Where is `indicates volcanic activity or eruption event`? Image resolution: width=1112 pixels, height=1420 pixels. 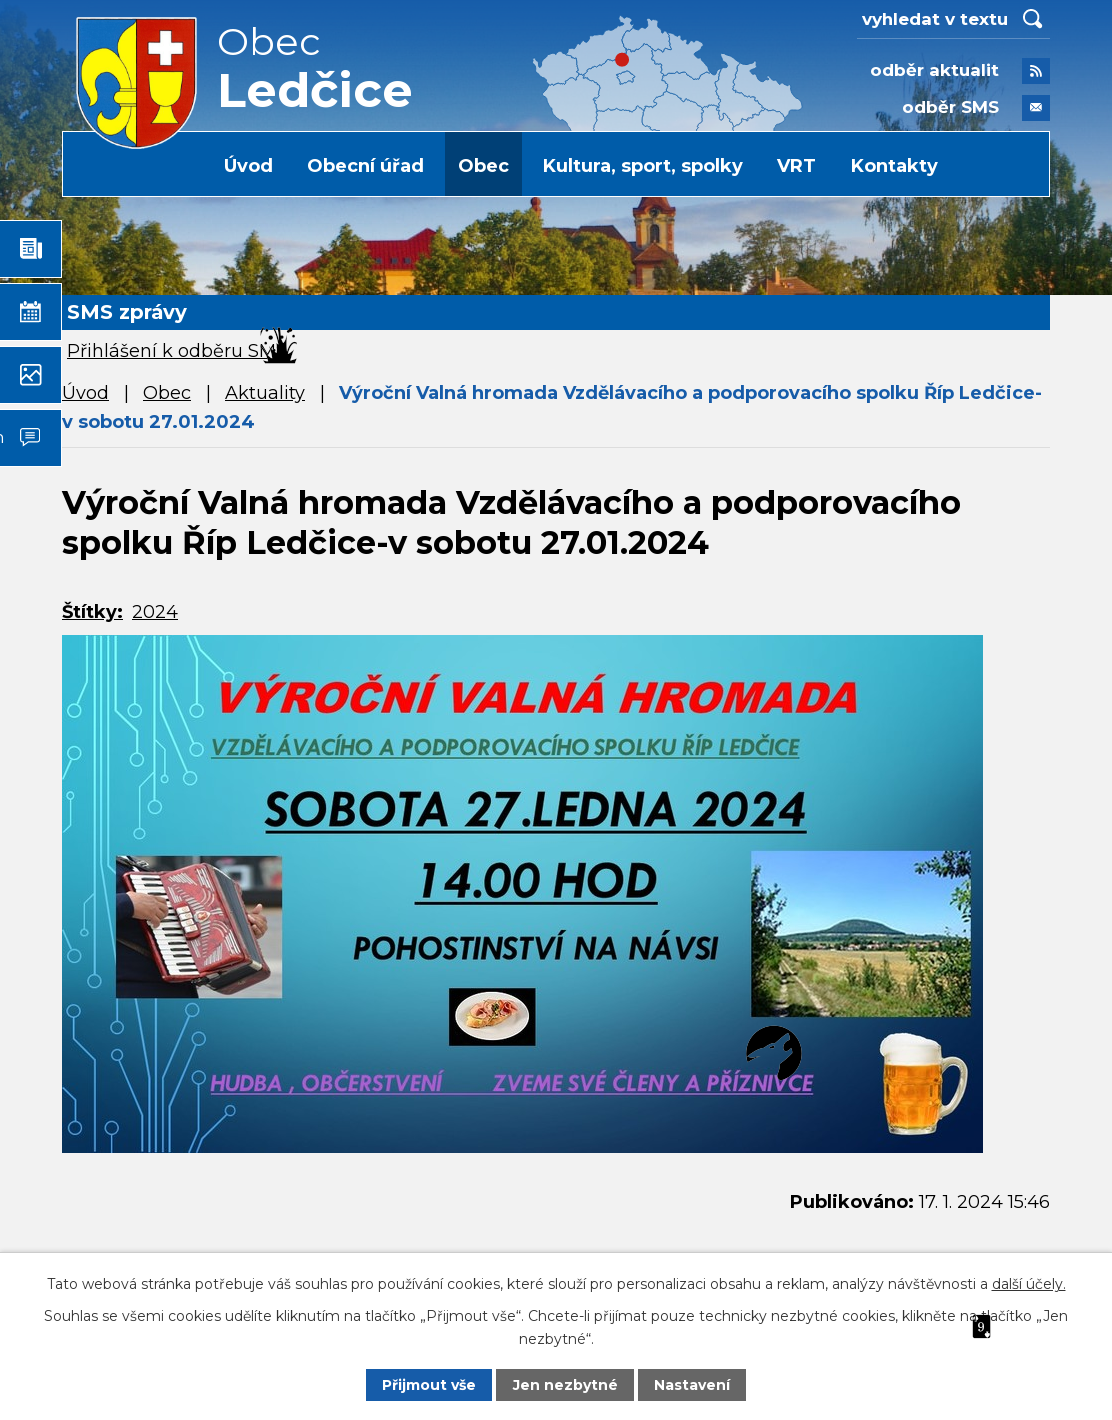 indicates volcanic activity or eruption event is located at coordinates (278, 345).